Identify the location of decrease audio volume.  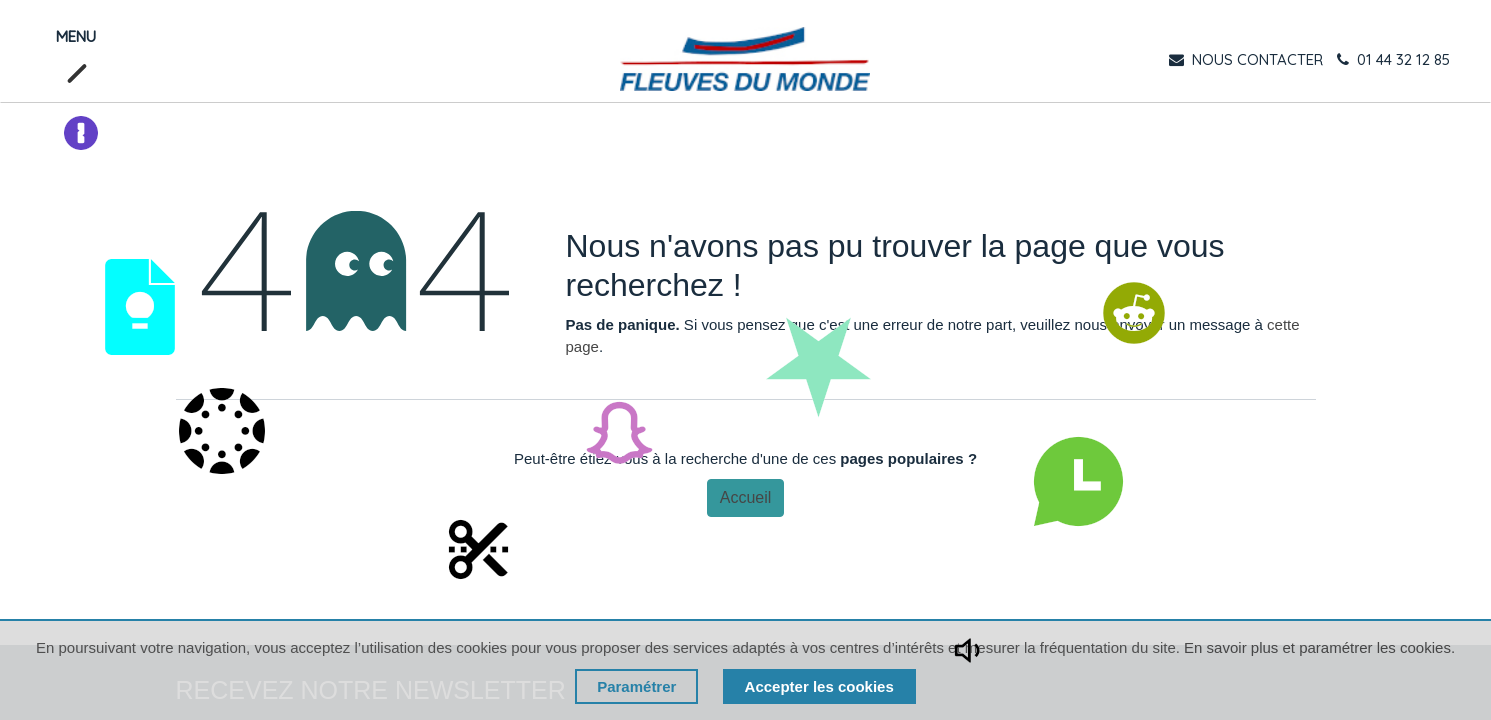
(966, 650).